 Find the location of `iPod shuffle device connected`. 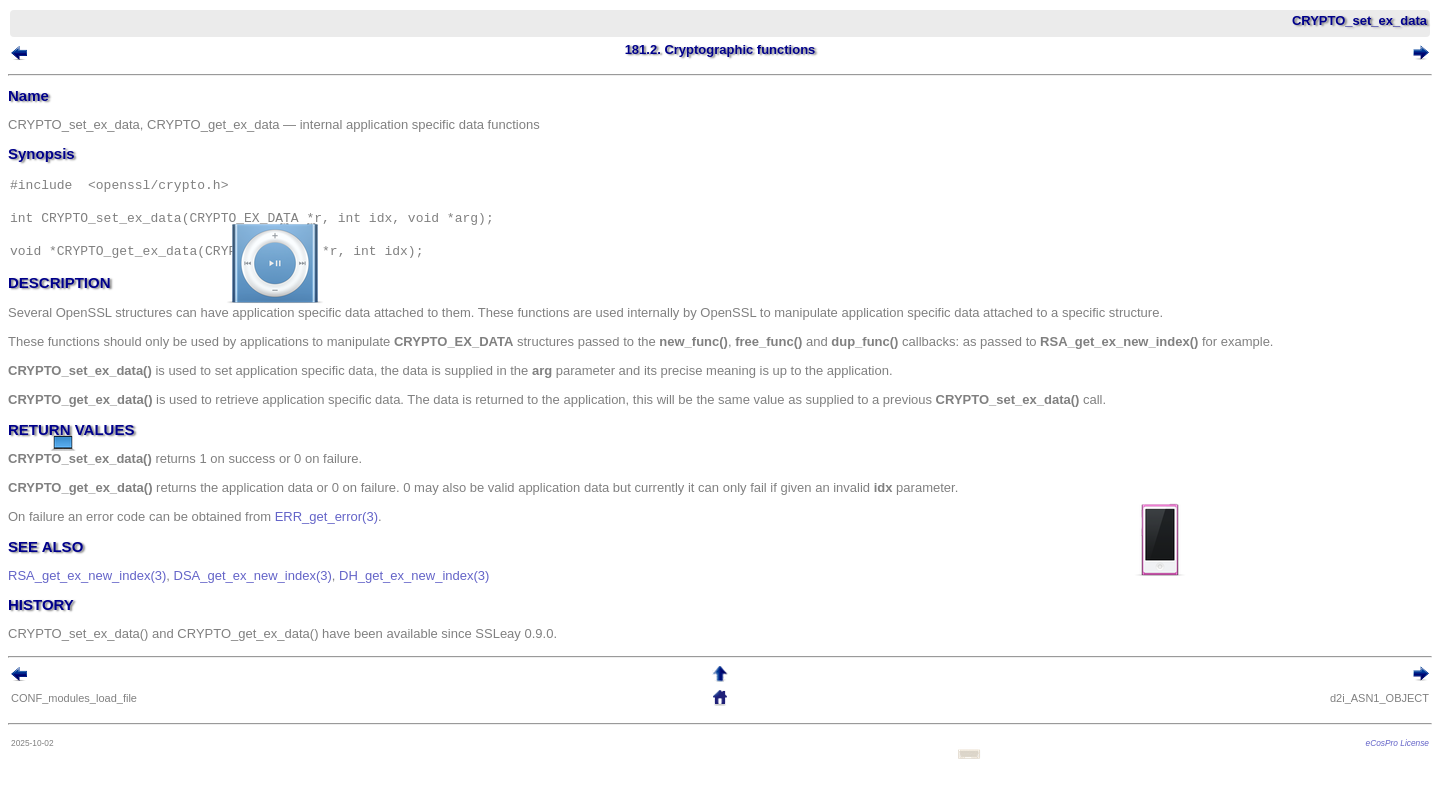

iPod shuffle device connected is located at coordinates (275, 263).